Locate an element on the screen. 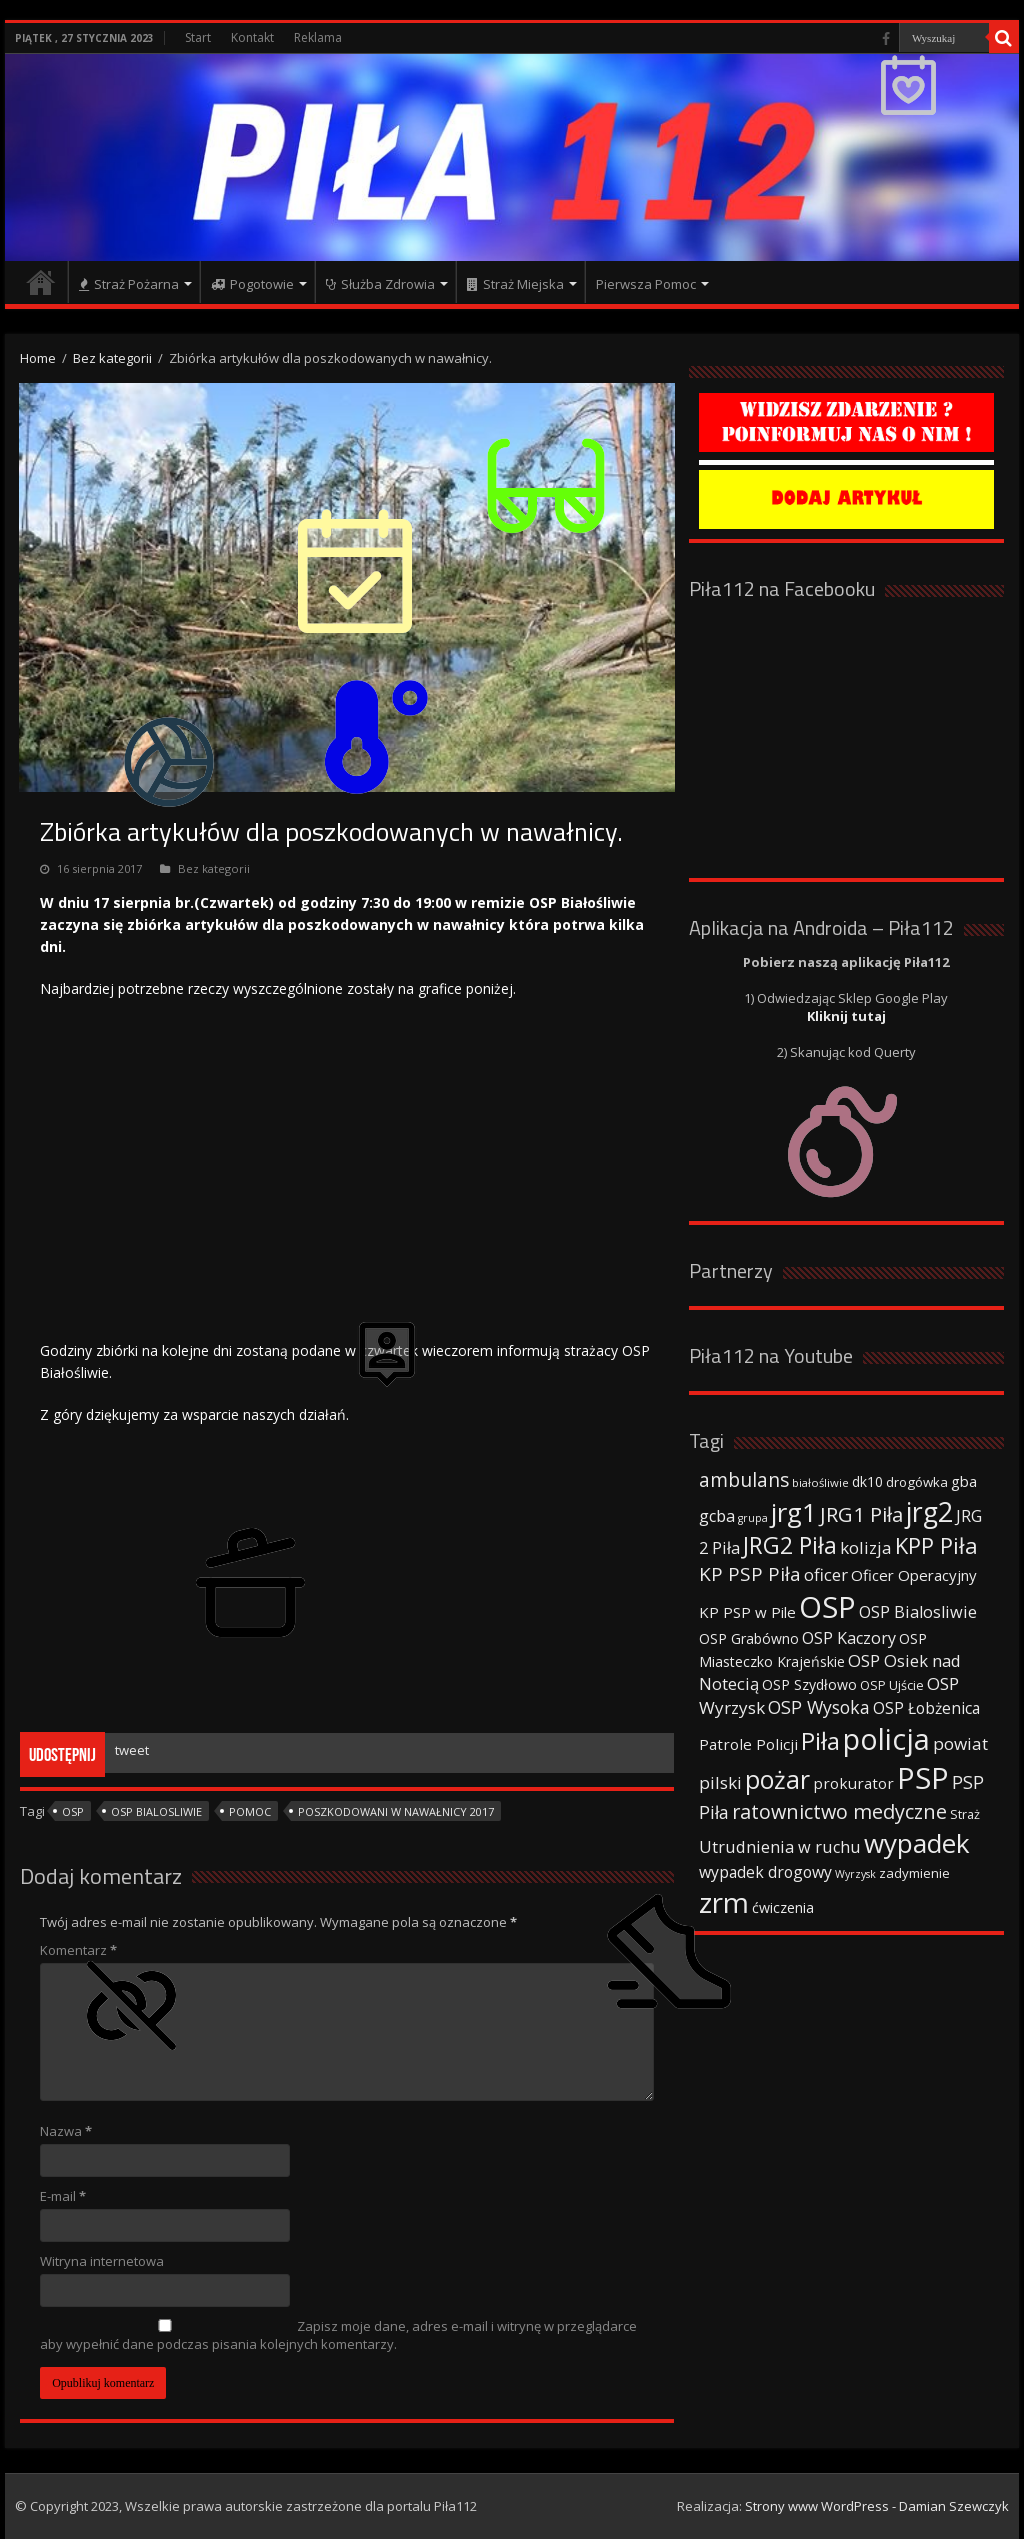  indicates dangerous or destructive action is located at coordinates (838, 1140).